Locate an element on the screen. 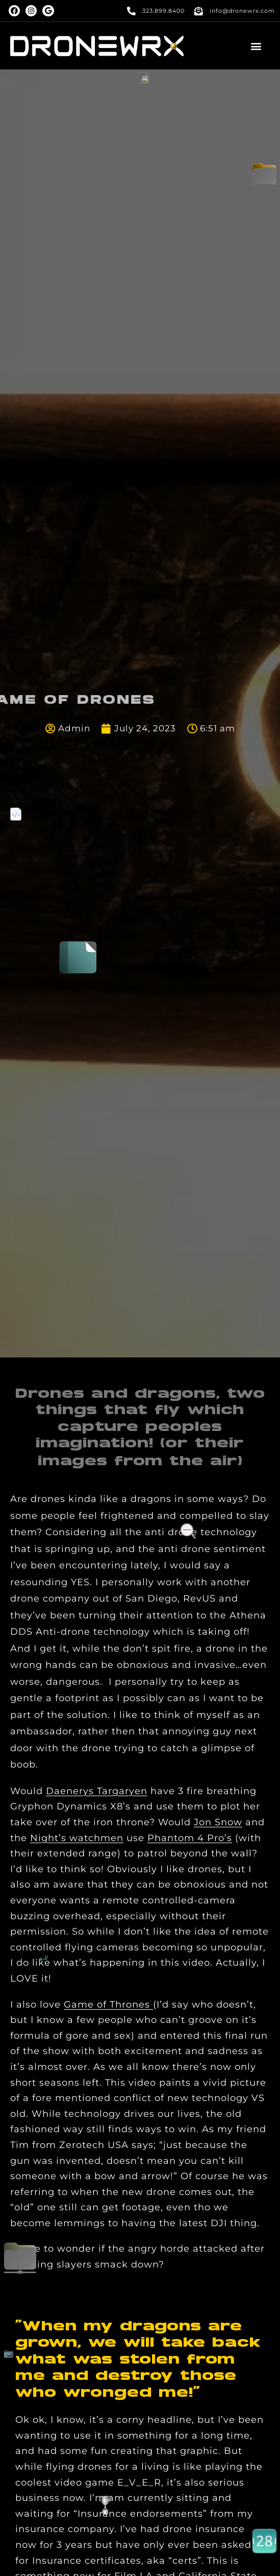  open a folder to view its contents is located at coordinates (264, 174).